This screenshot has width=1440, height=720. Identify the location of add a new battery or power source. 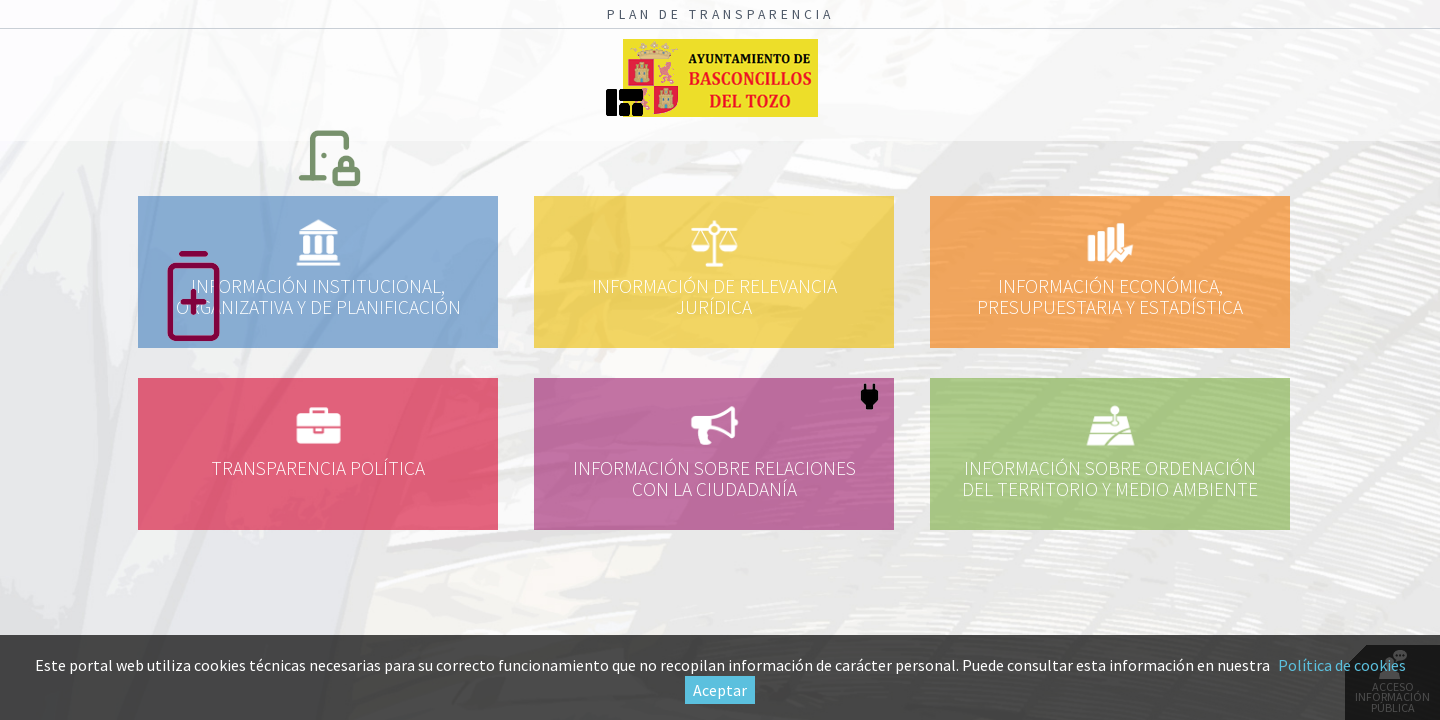
(193, 297).